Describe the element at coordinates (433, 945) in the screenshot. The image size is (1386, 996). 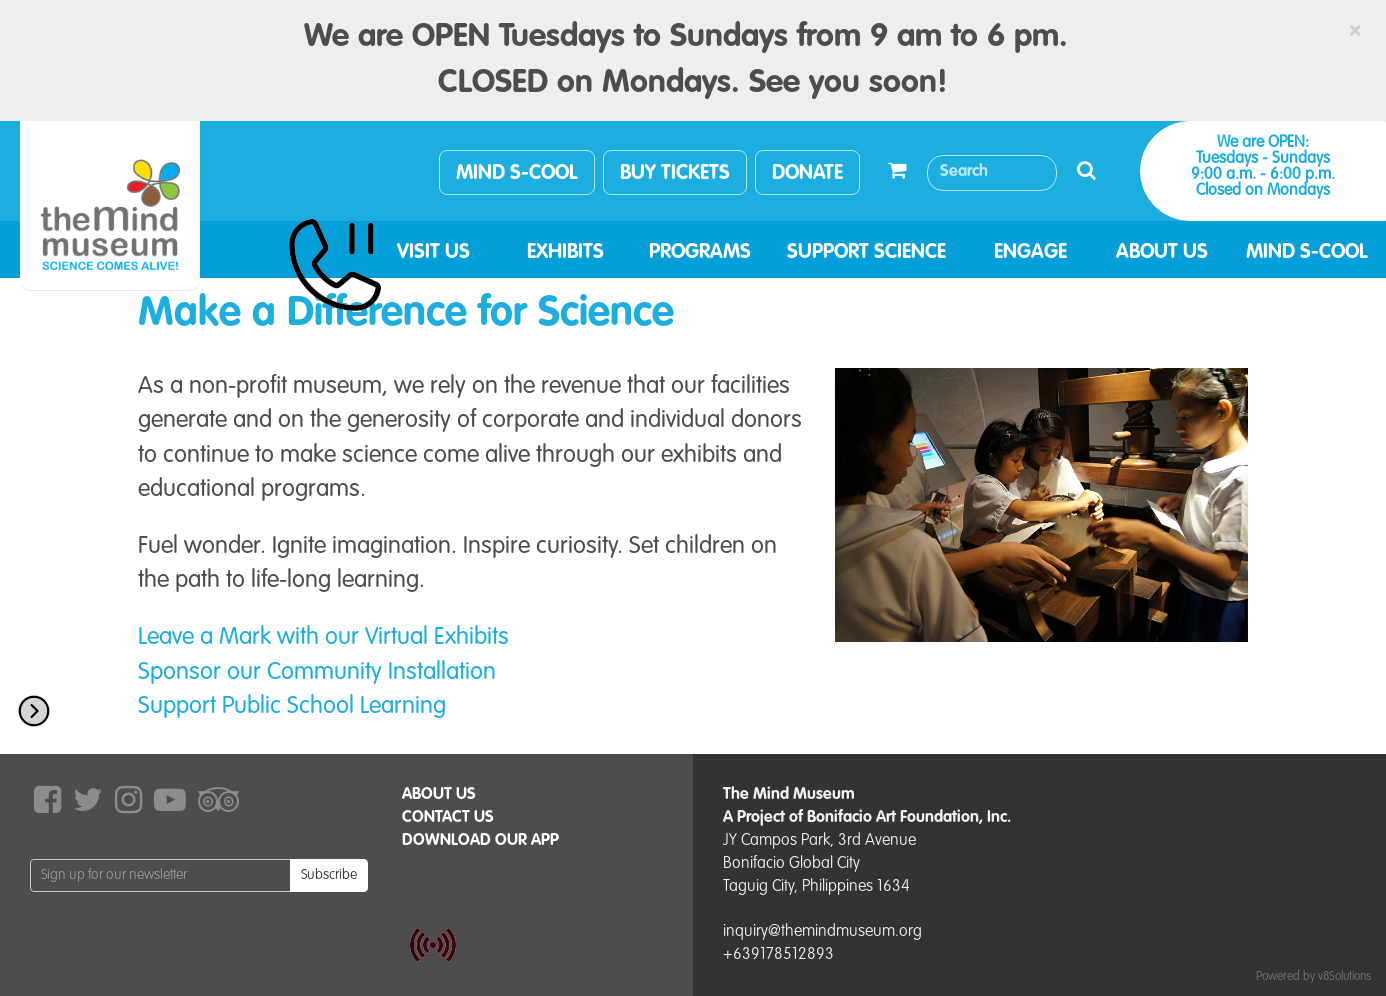
I see `access radio or audio streaming` at that location.